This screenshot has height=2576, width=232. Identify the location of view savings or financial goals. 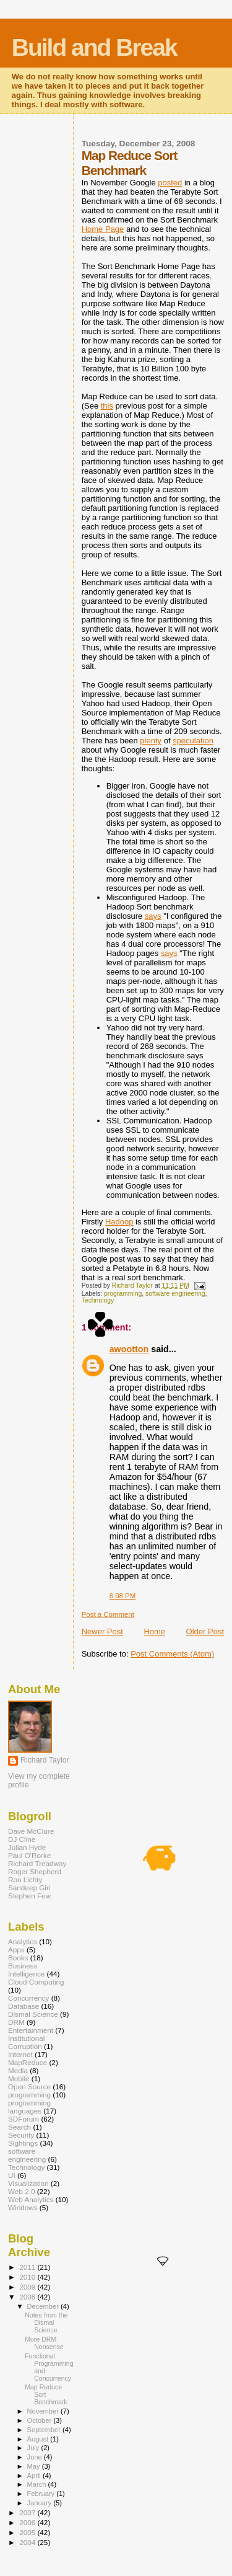
(160, 1858).